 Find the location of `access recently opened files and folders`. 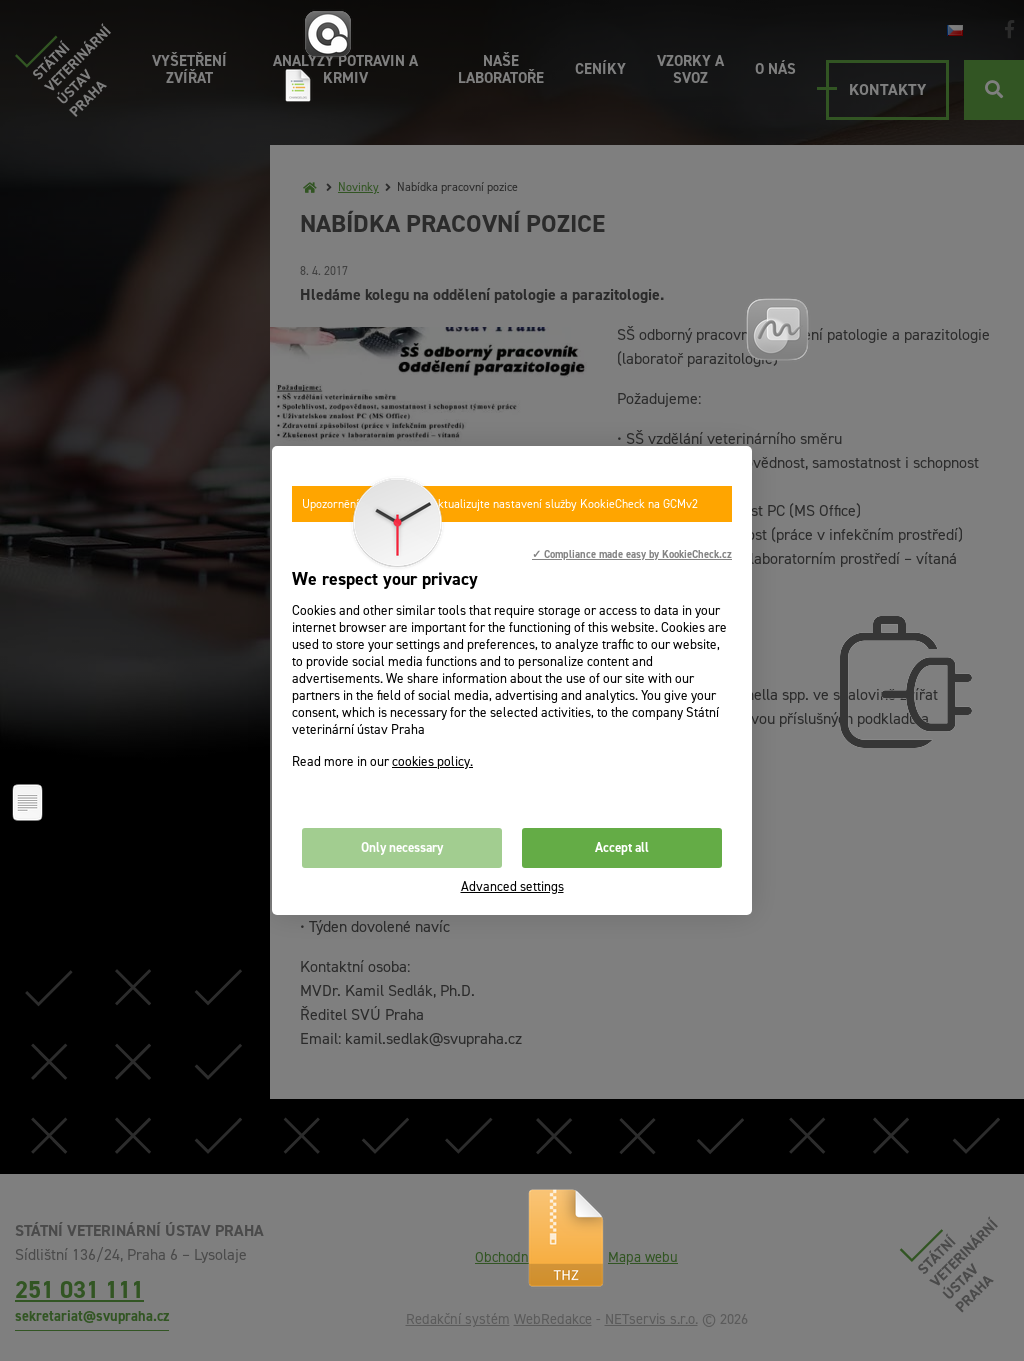

access recently opened files and folders is located at coordinates (397, 522).